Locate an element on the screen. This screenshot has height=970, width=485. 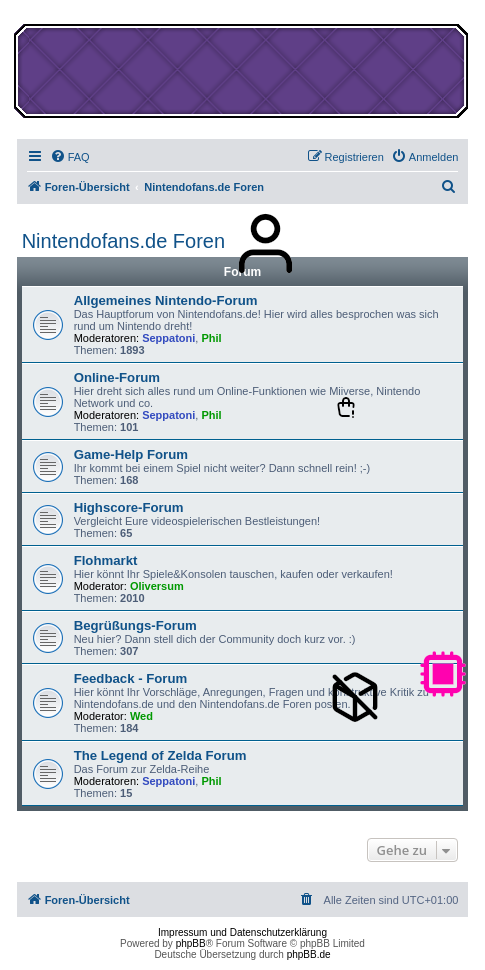
view processor or hardware information is located at coordinates (443, 674).